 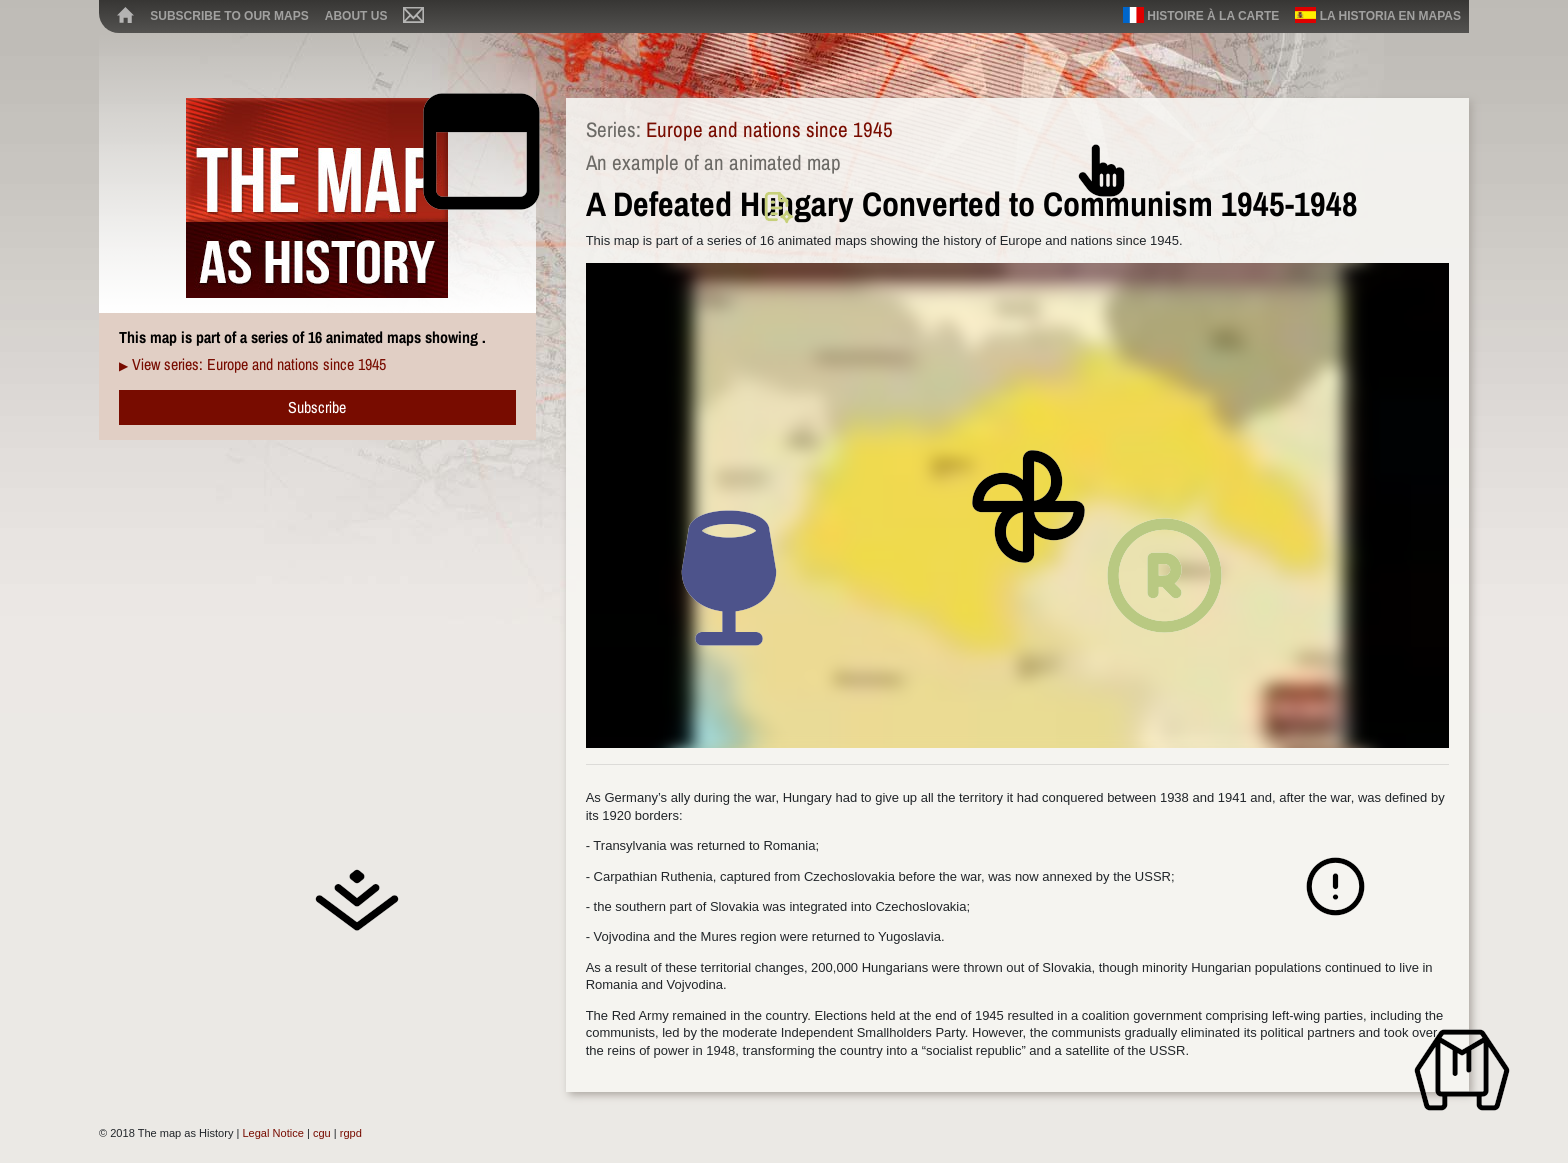 What do you see at coordinates (357, 899) in the screenshot?
I see `juejin developer community logo` at bounding box center [357, 899].